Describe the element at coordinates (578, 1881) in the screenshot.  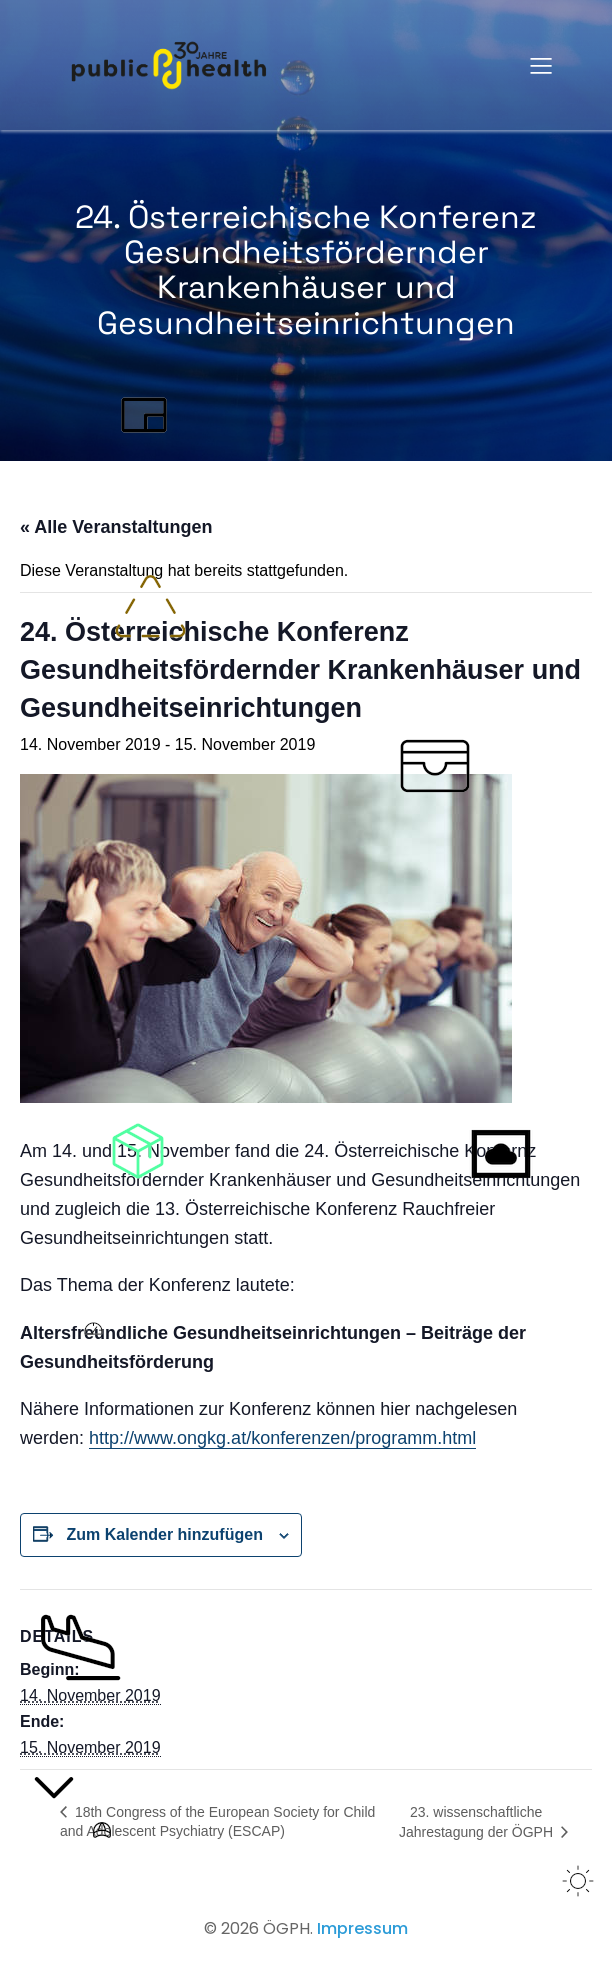
I see `switch to light mode` at that location.